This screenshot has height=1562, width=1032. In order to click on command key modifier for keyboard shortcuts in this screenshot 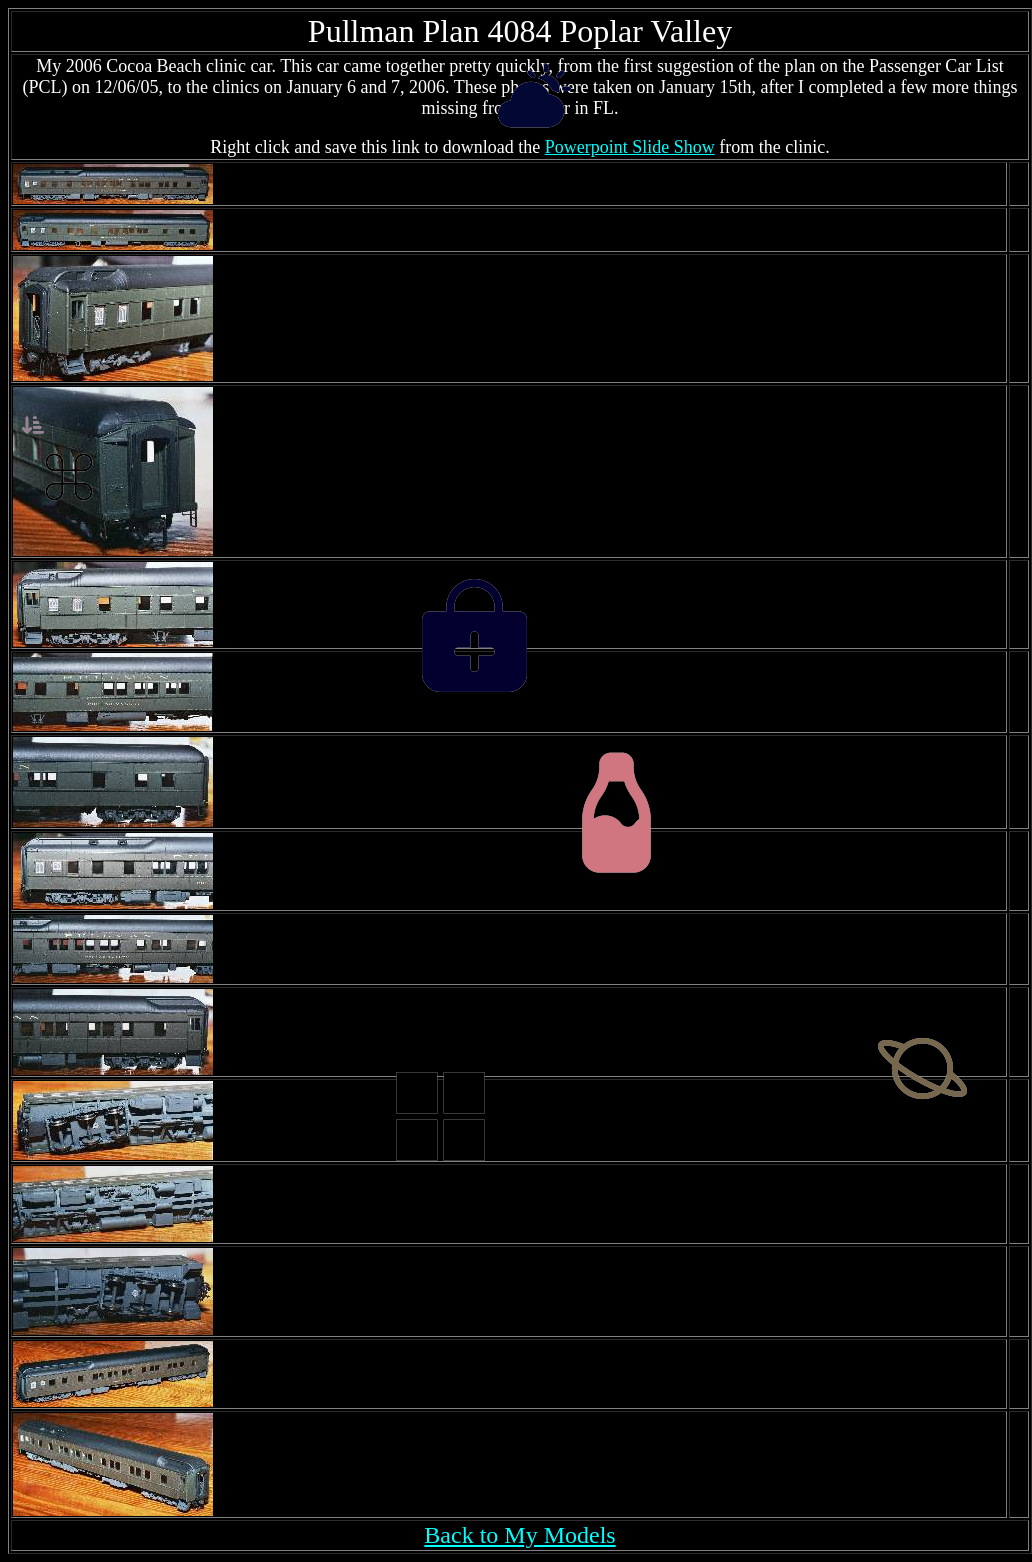, I will do `click(69, 477)`.